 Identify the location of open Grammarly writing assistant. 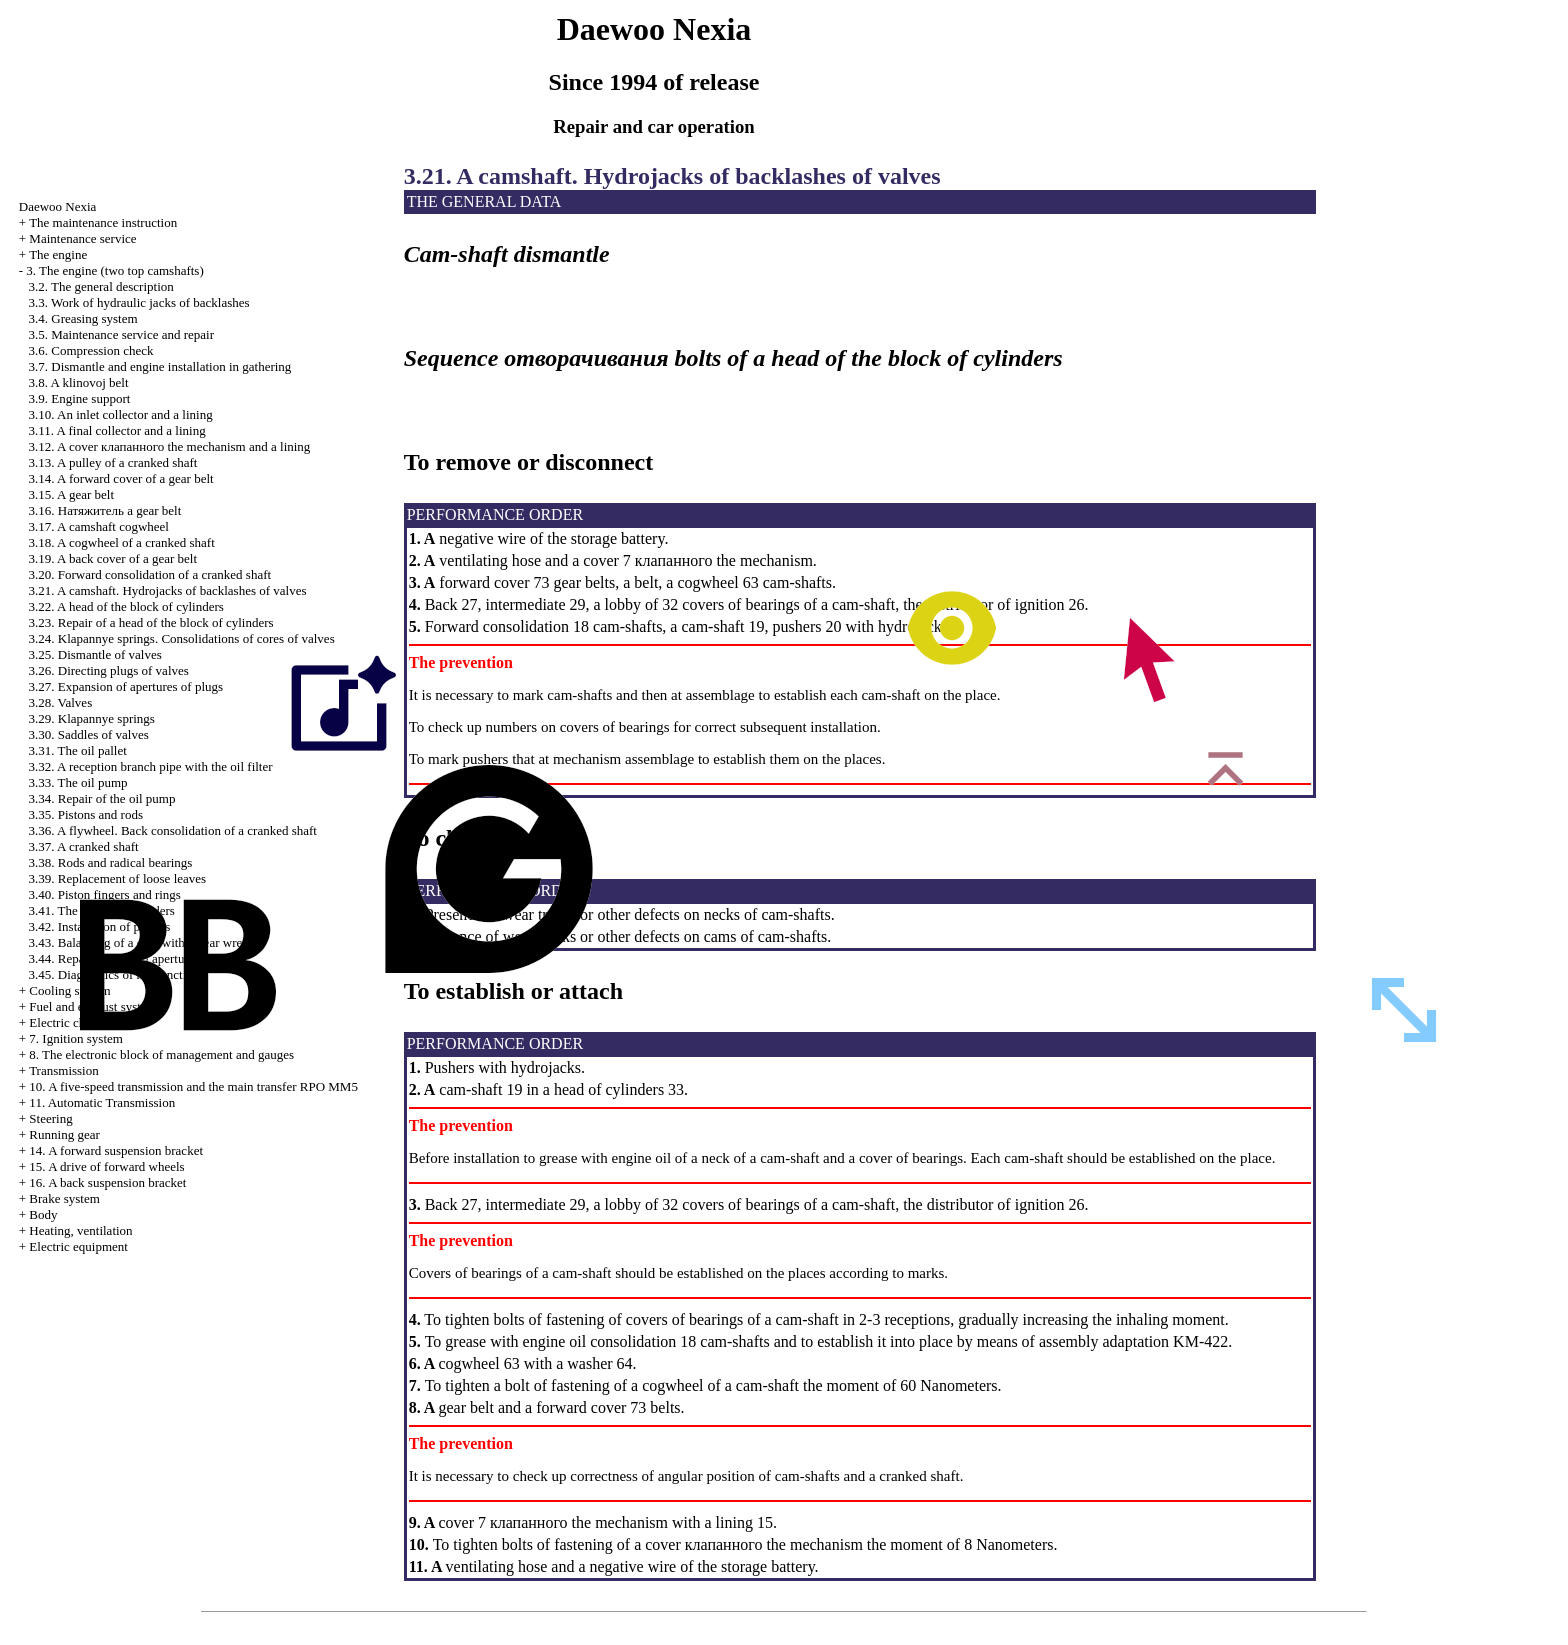
(489, 869).